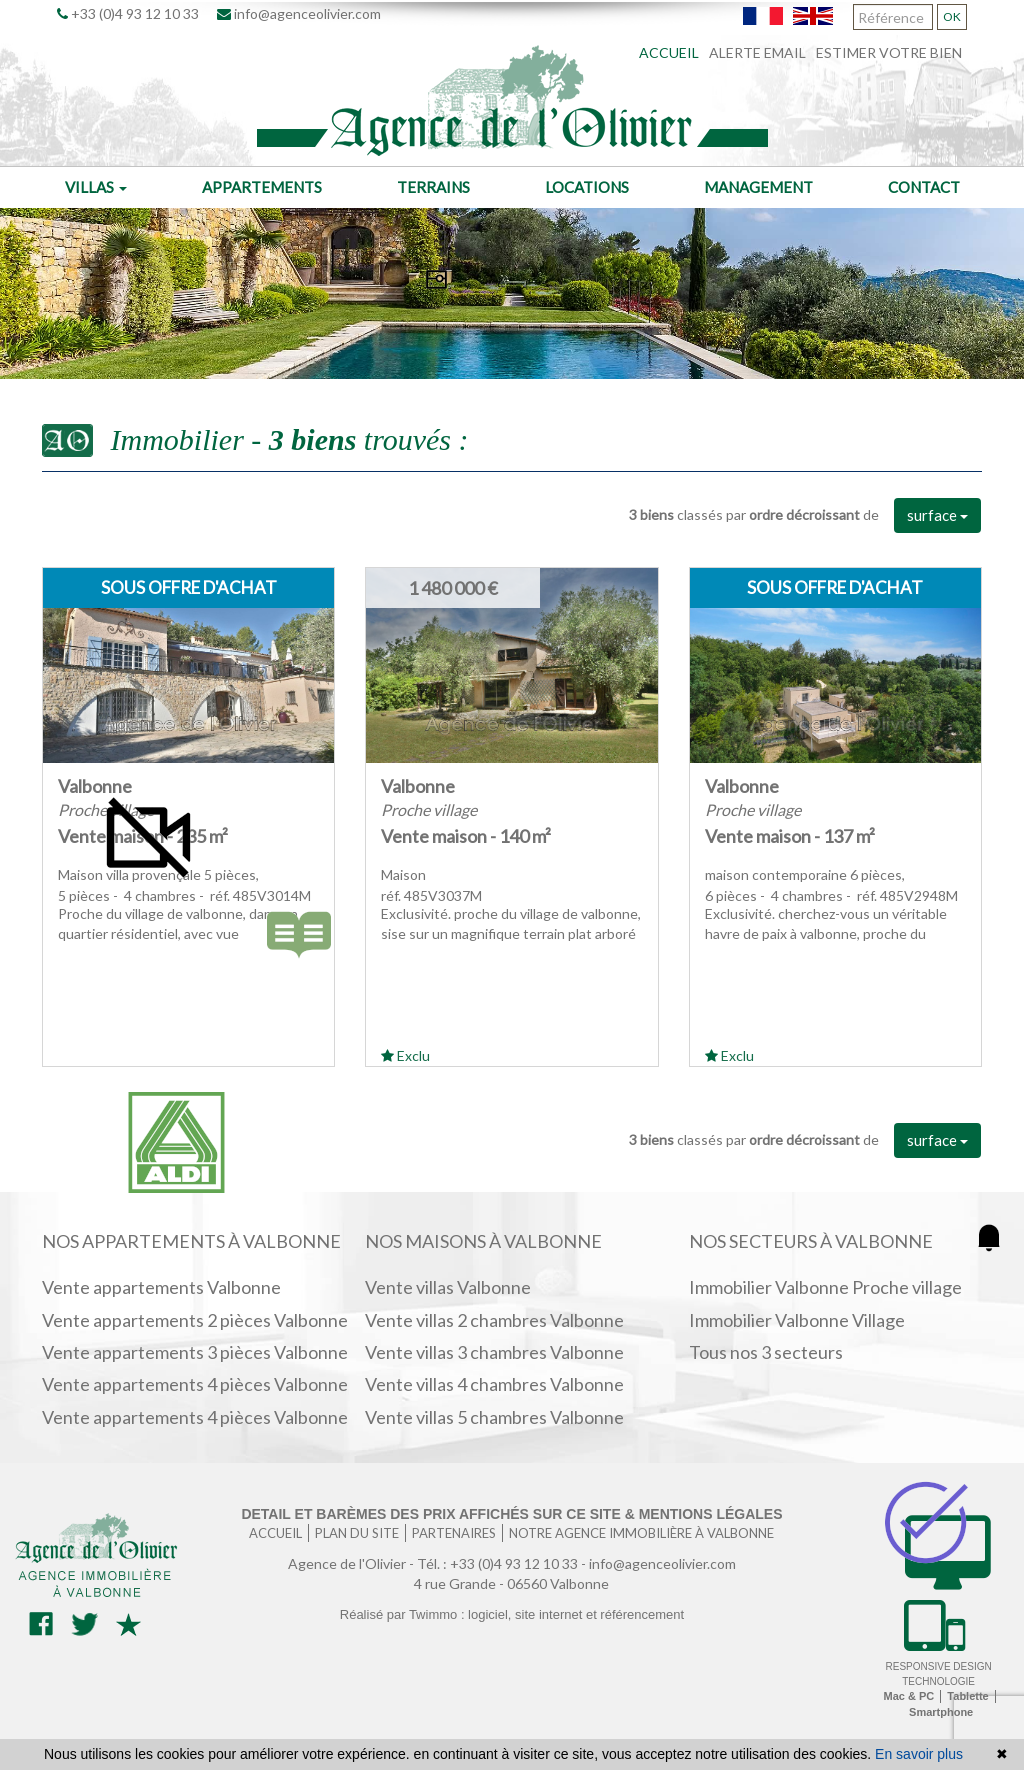 Image resolution: width=1024 pixels, height=1770 pixels. Describe the element at coordinates (926, 1522) in the screenshot. I see `cachet status page logo` at that location.